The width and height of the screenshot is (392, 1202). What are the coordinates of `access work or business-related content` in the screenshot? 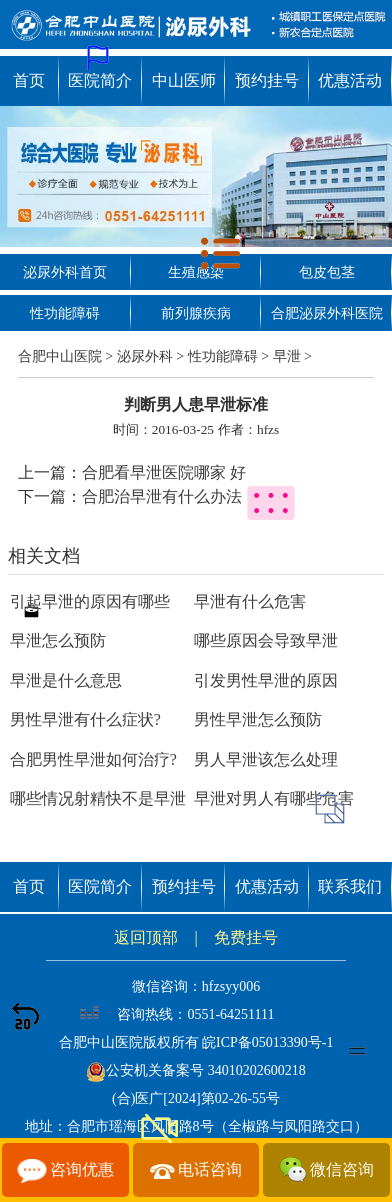 It's located at (31, 611).